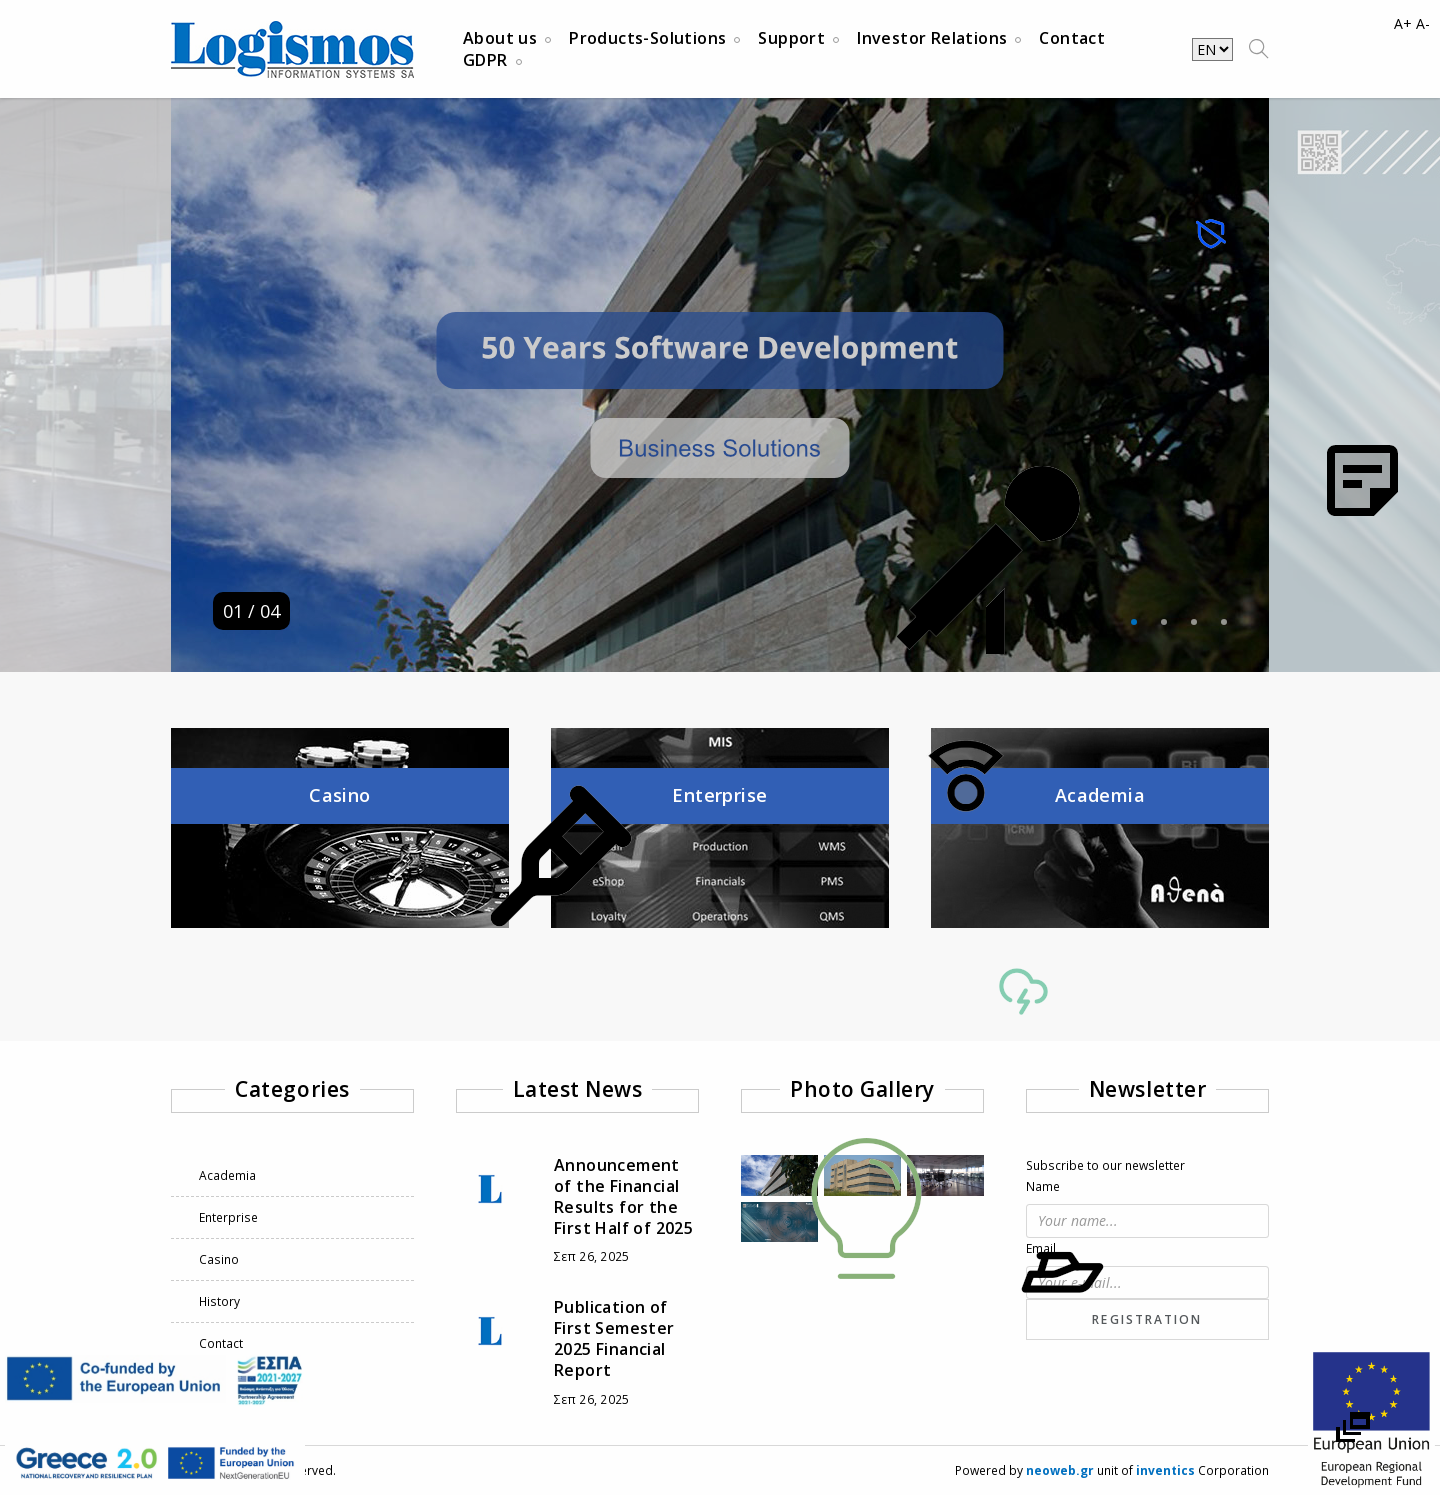 The image size is (1440, 1495). Describe the element at coordinates (1062, 1270) in the screenshot. I see `access boat rental or marina services` at that location.